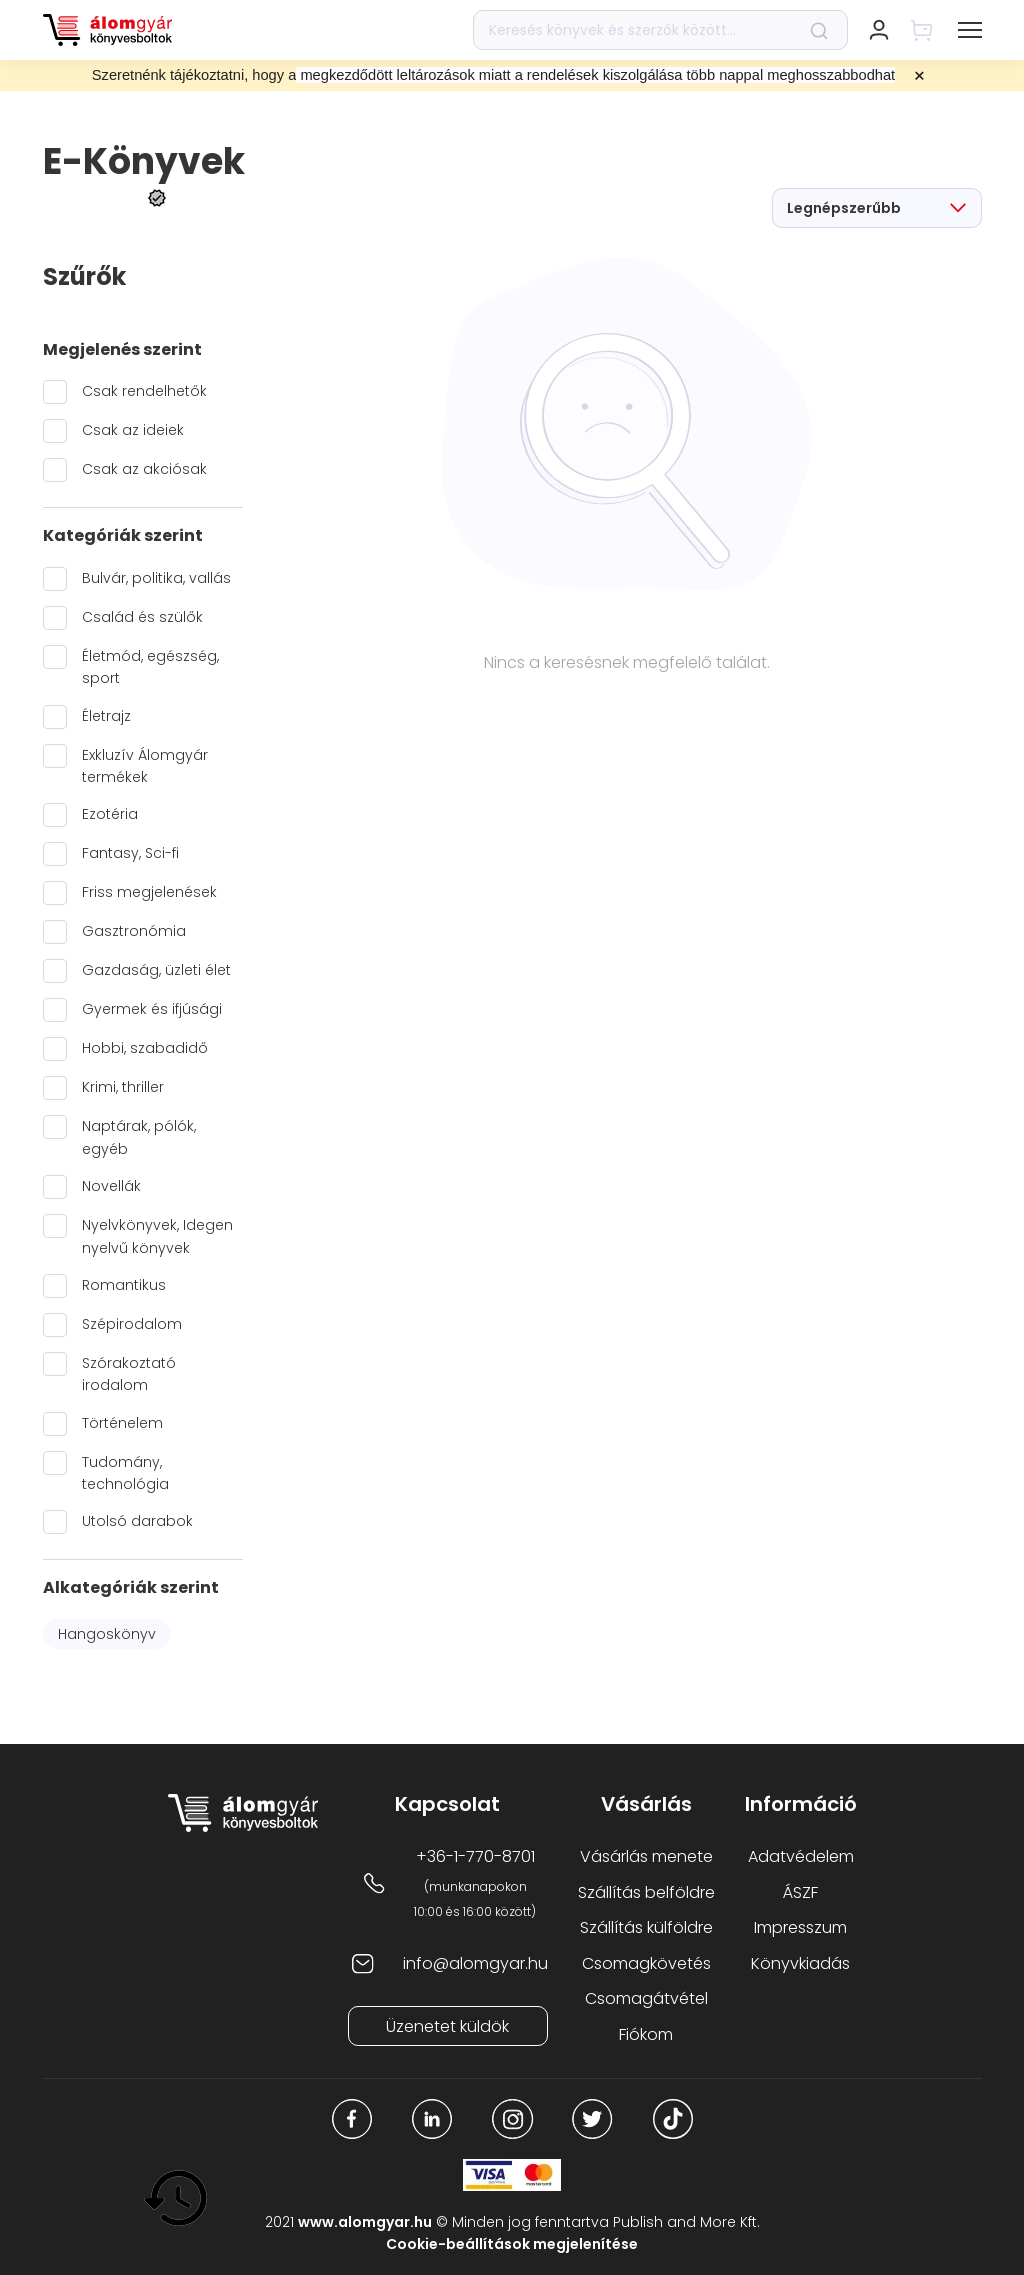 The image size is (1024, 2275). Describe the element at coordinates (176, 2198) in the screenshot. I see `view browsing or activity history` at that location.